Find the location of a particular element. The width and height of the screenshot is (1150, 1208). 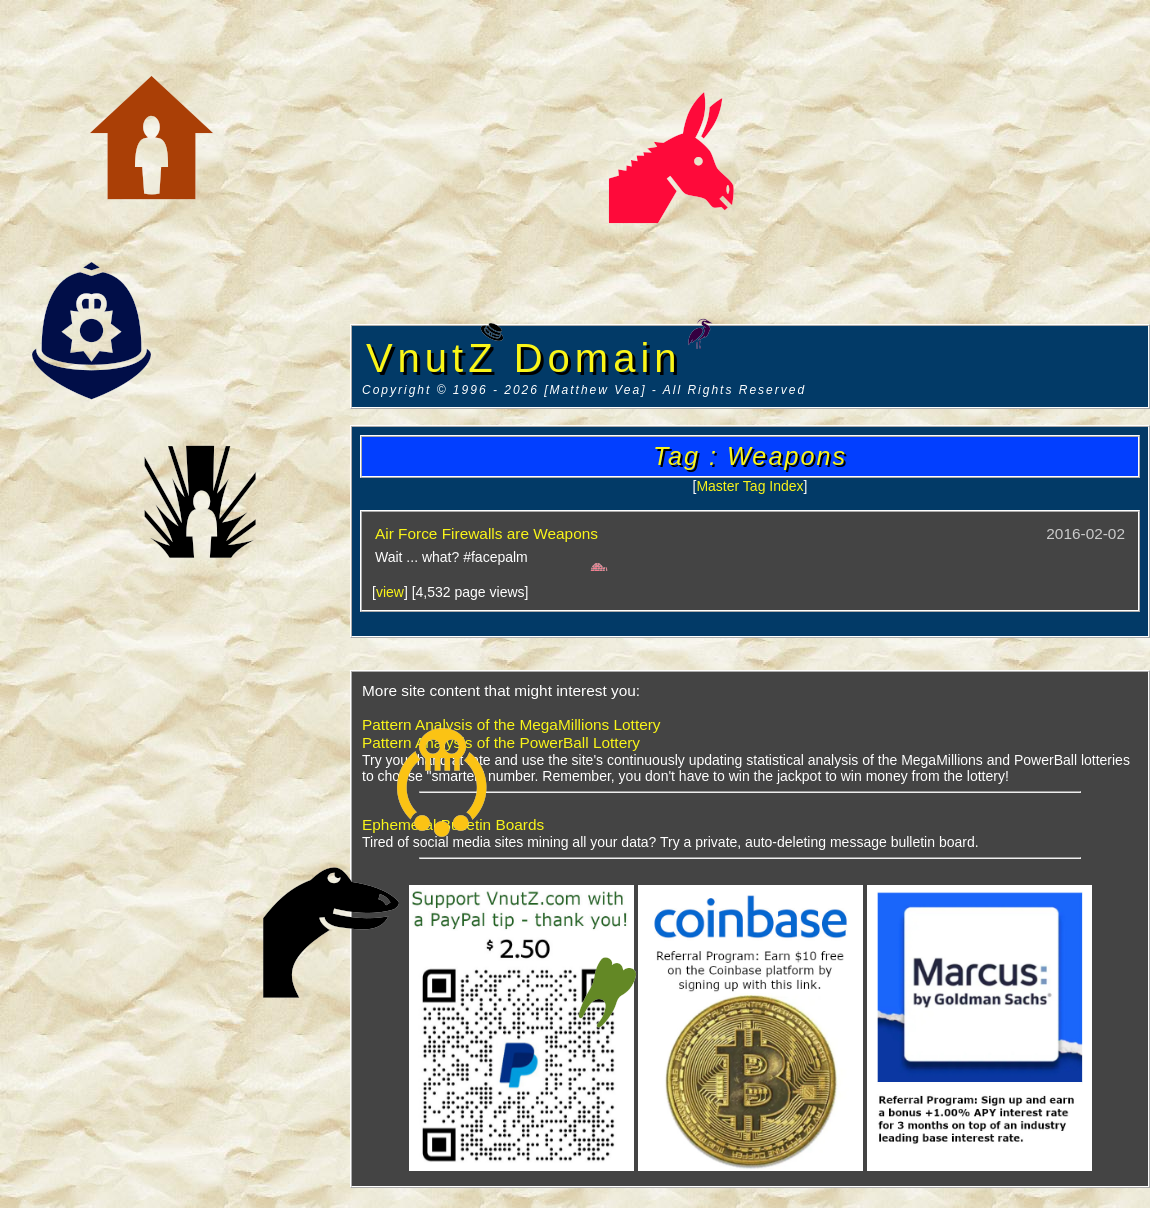

view player home base or headquarters is located at coordinates (151, 137).